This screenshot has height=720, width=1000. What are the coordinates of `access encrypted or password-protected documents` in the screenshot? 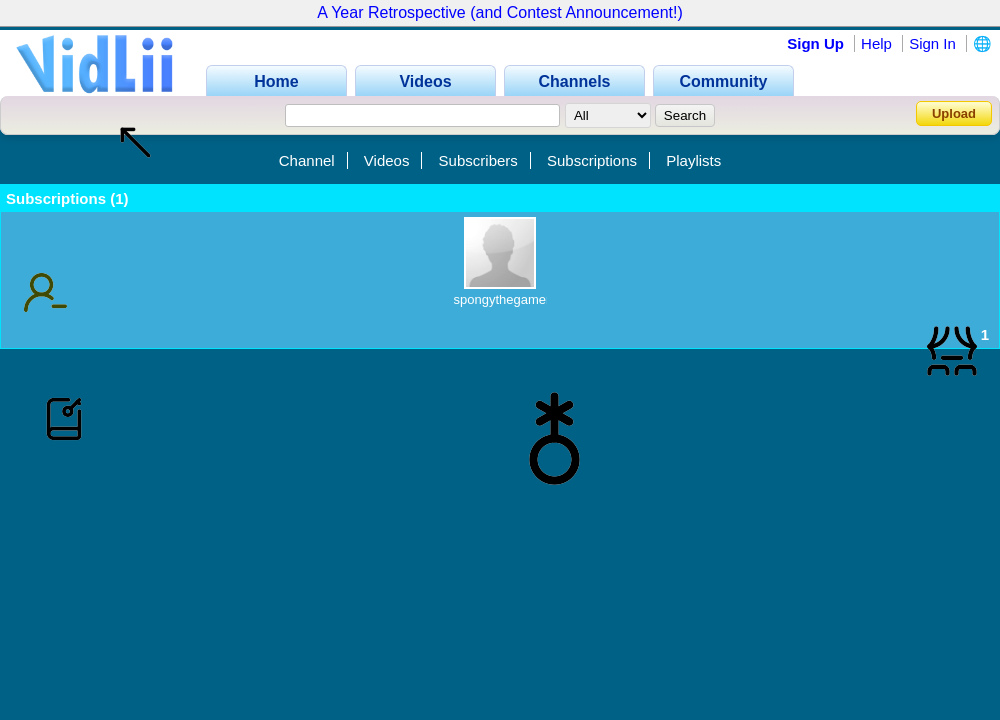 It's located at (64, 419).